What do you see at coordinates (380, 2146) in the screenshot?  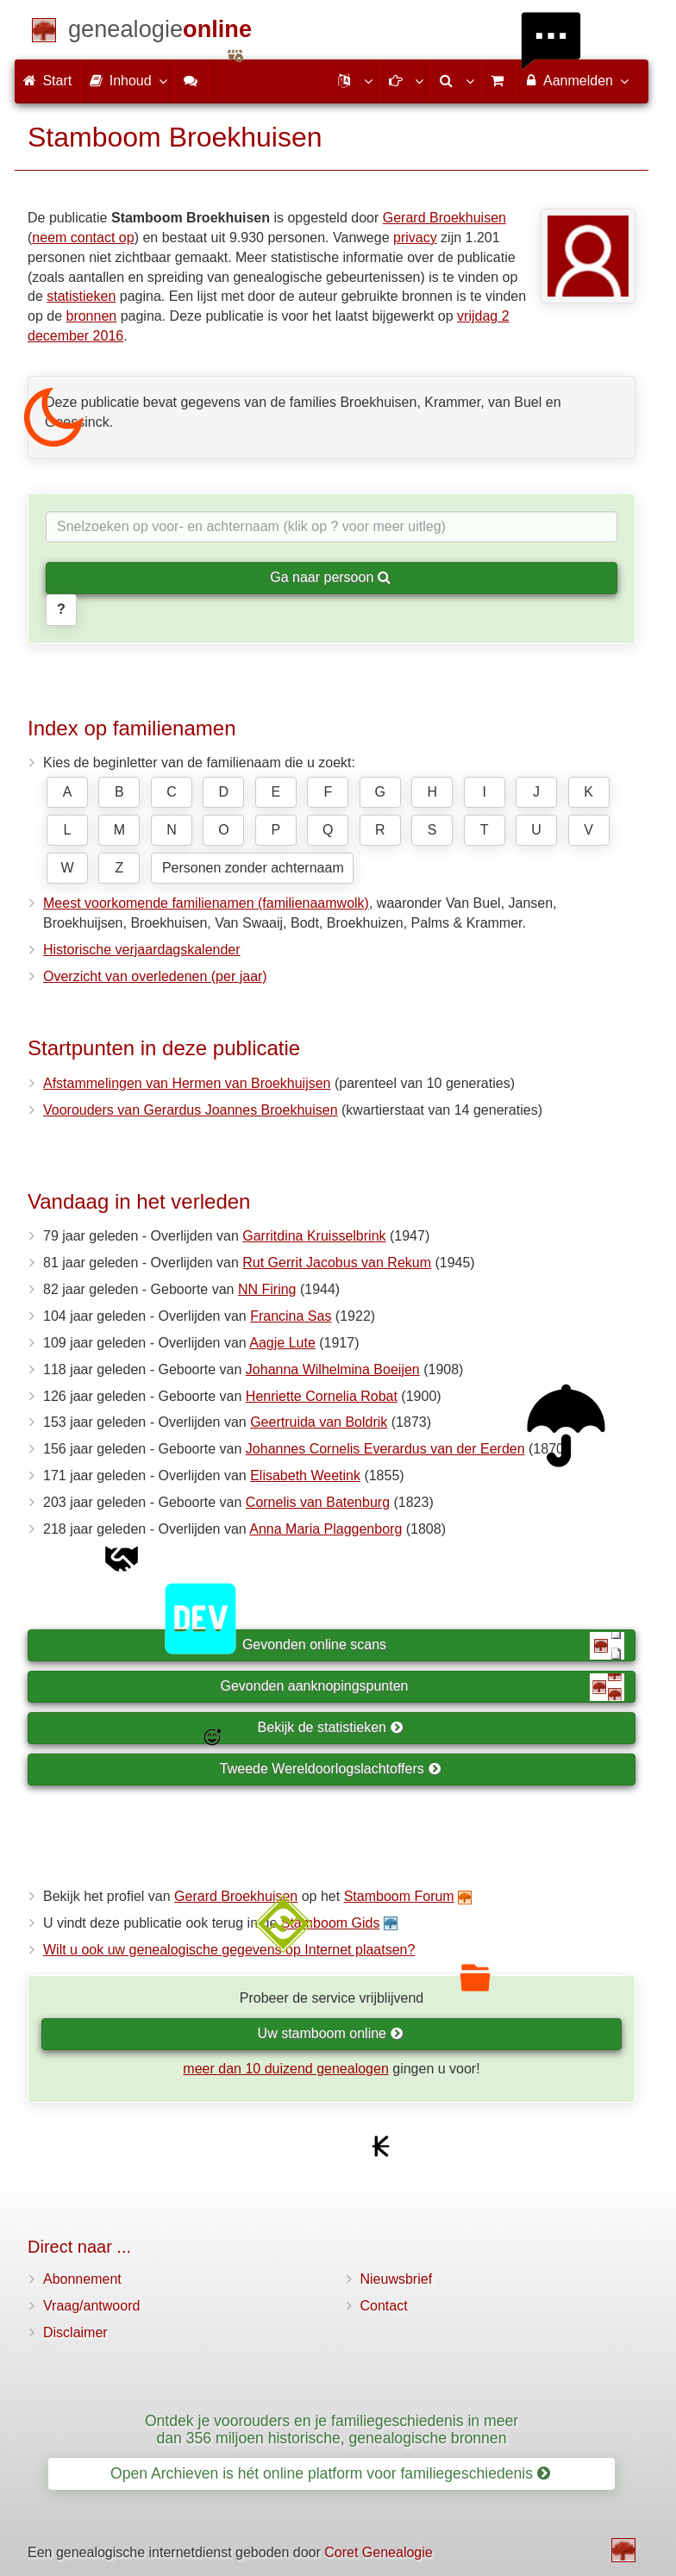 I see `indicates Lao kip currency` at bounding box center [380, 2146].